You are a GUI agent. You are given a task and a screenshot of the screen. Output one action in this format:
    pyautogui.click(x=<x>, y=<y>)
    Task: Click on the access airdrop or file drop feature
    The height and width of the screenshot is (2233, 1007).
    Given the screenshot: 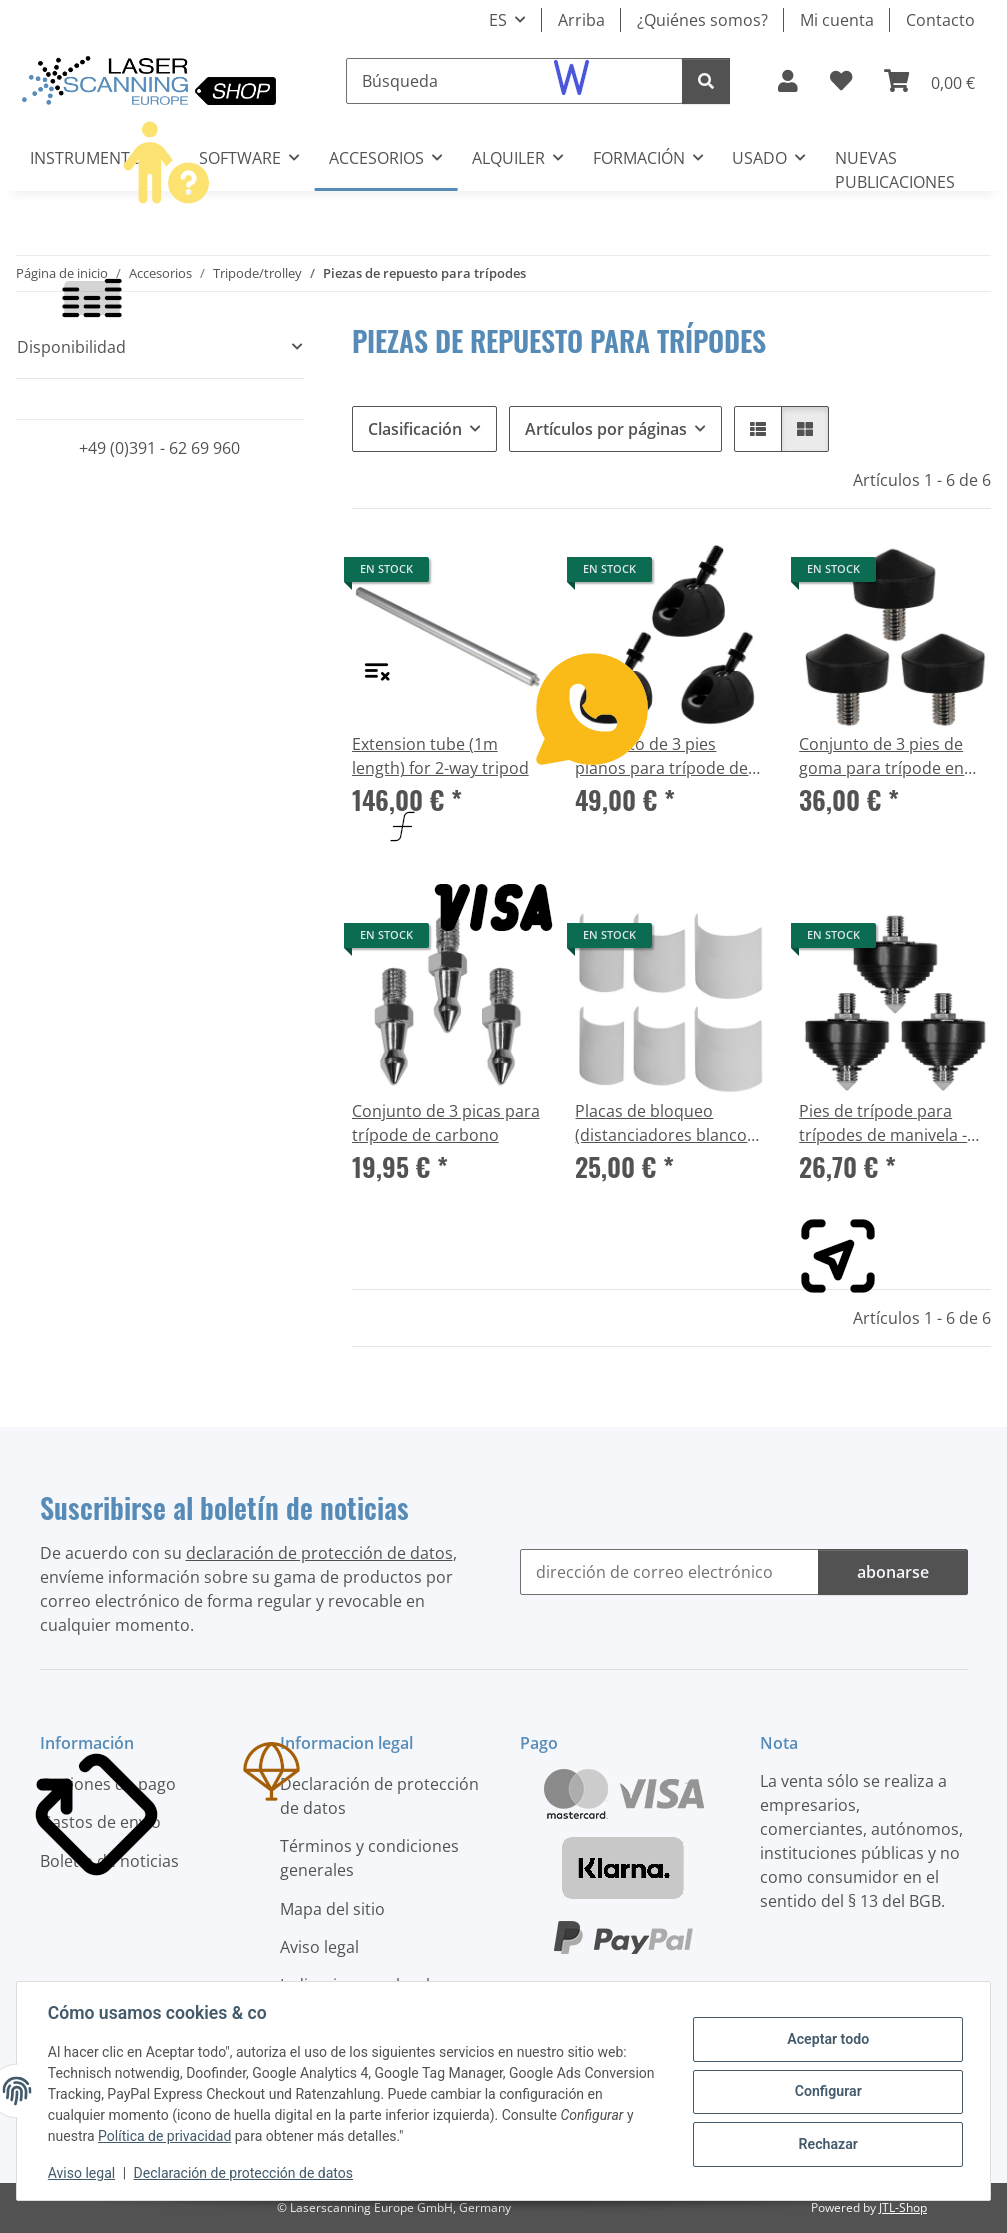 What is the action you would take?
    pyautogui.click(x=271, y=1772)
    